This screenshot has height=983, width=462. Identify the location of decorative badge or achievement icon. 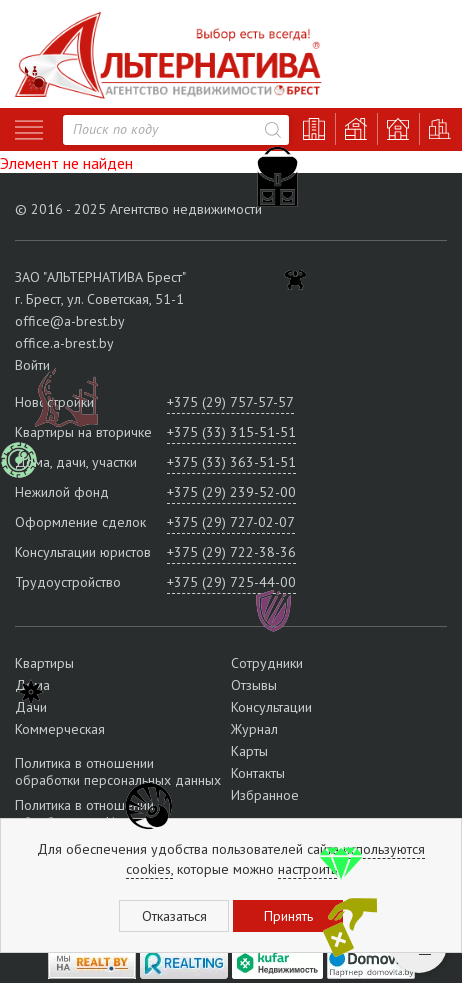
(31, 692).